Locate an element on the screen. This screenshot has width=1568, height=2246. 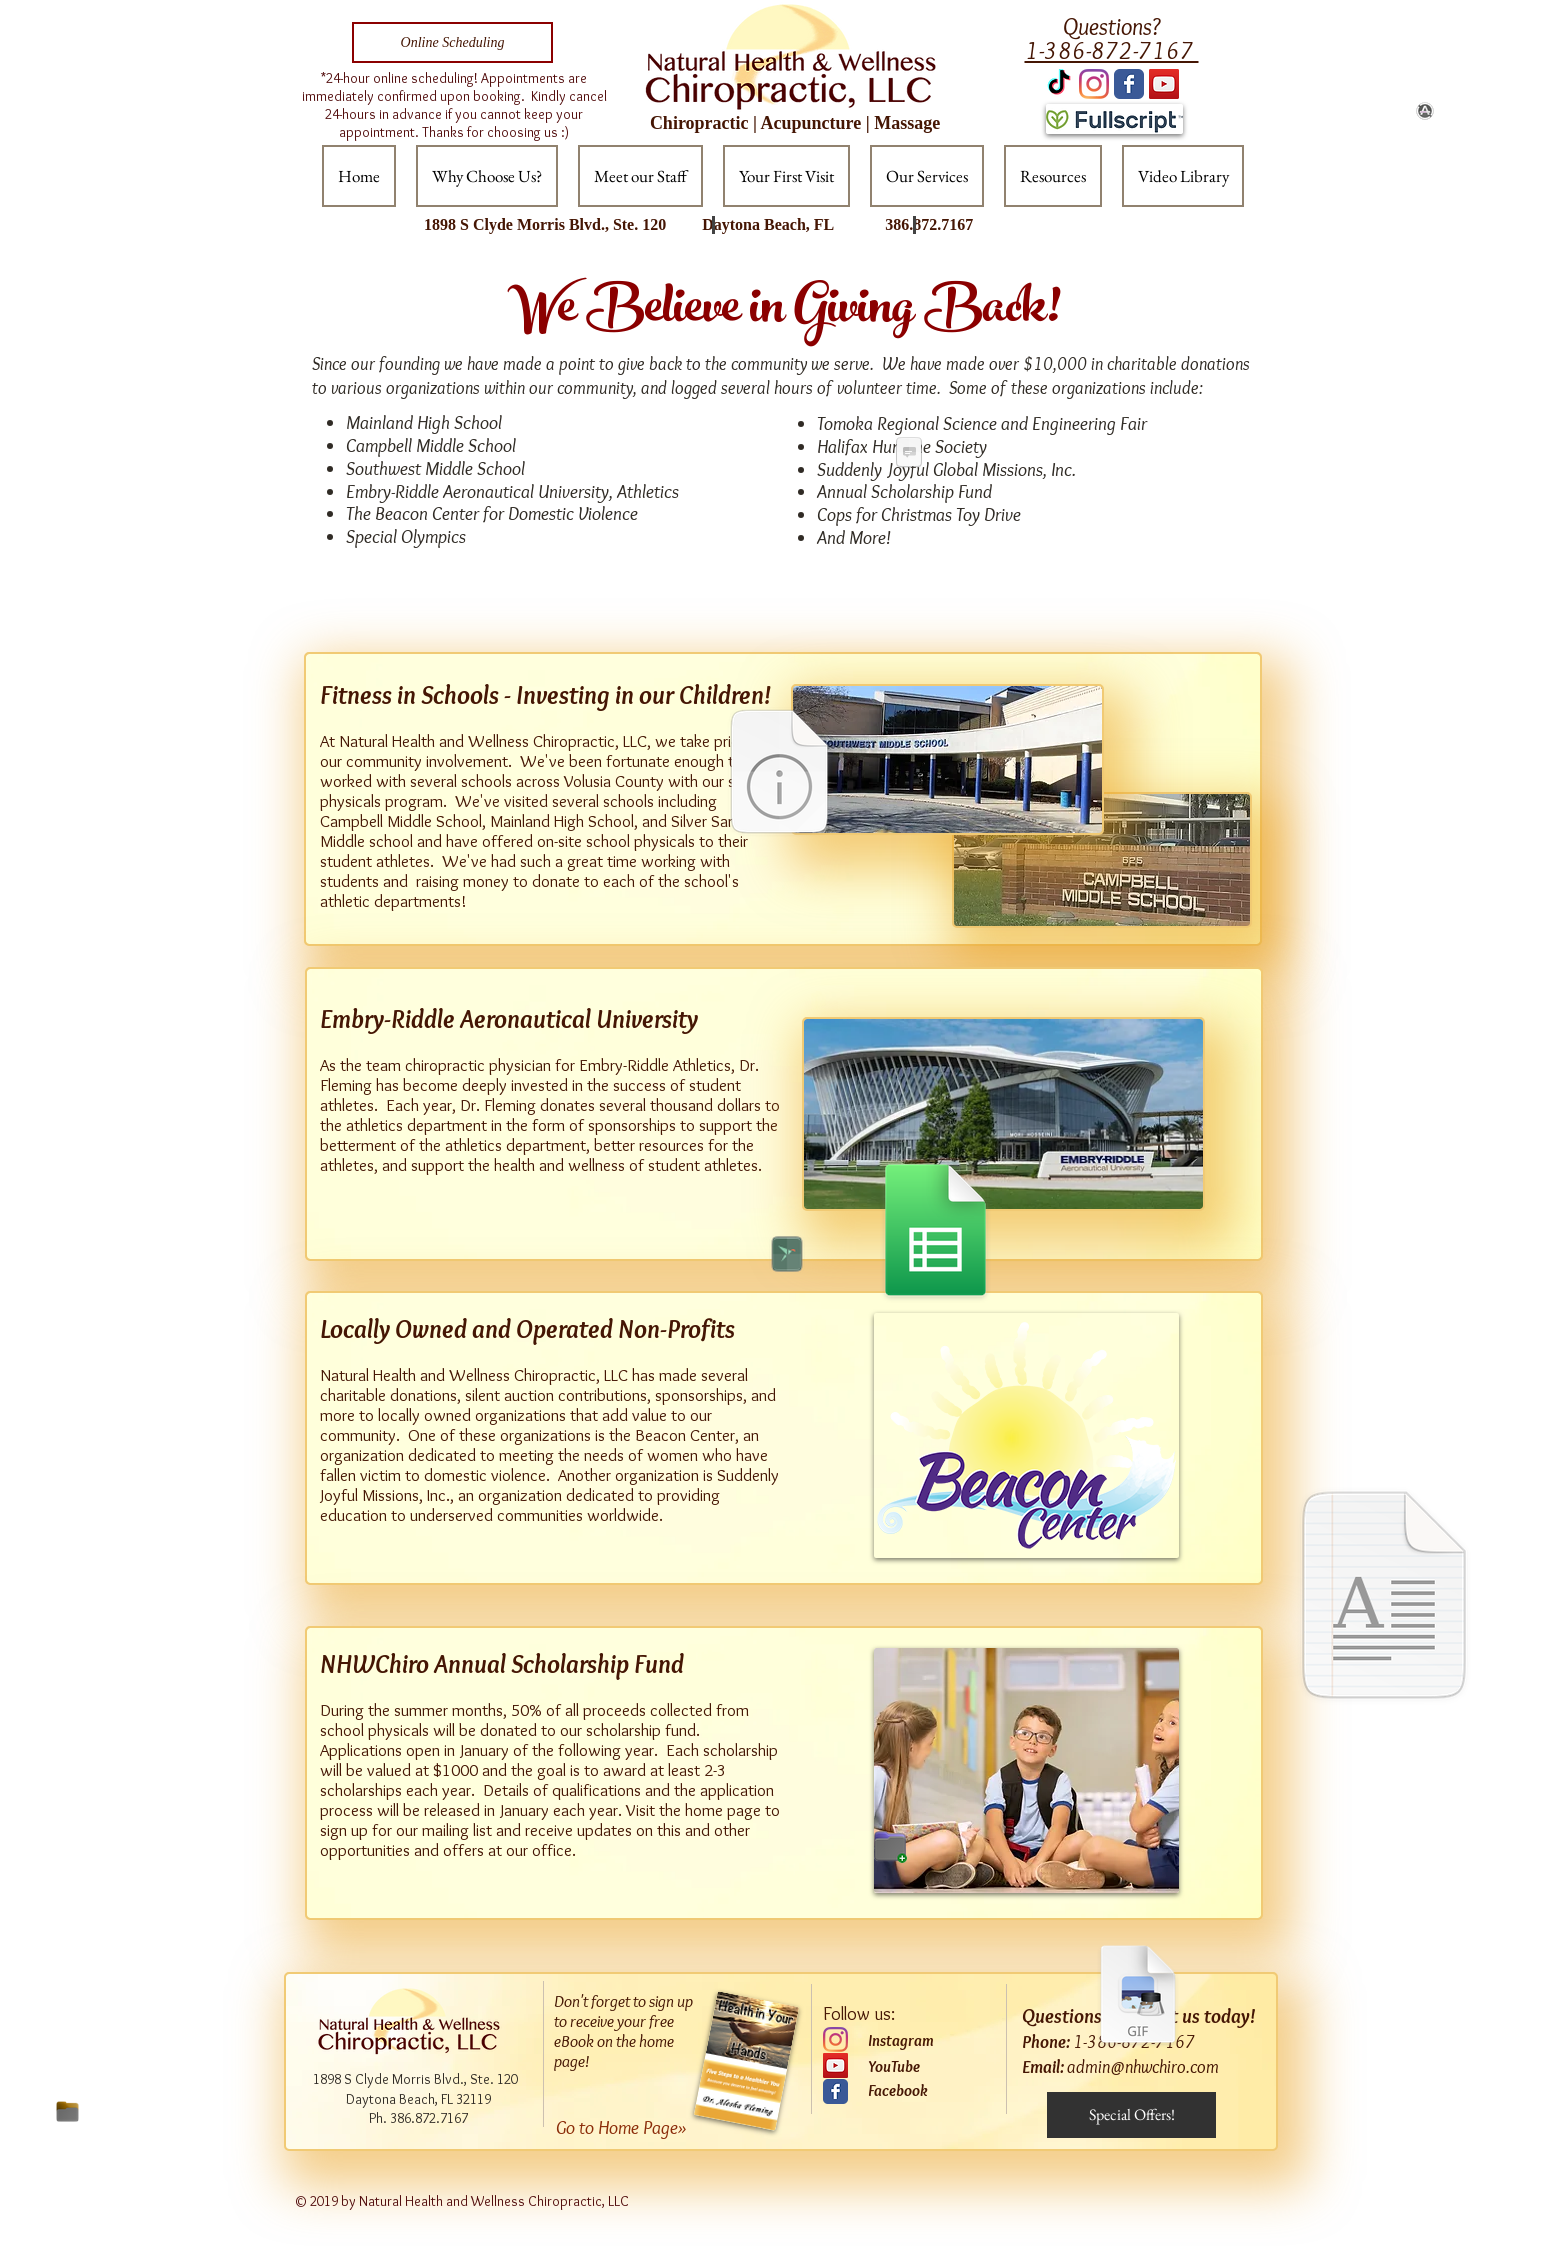
open a rich text format document is located at coordinates (1384, 1595).